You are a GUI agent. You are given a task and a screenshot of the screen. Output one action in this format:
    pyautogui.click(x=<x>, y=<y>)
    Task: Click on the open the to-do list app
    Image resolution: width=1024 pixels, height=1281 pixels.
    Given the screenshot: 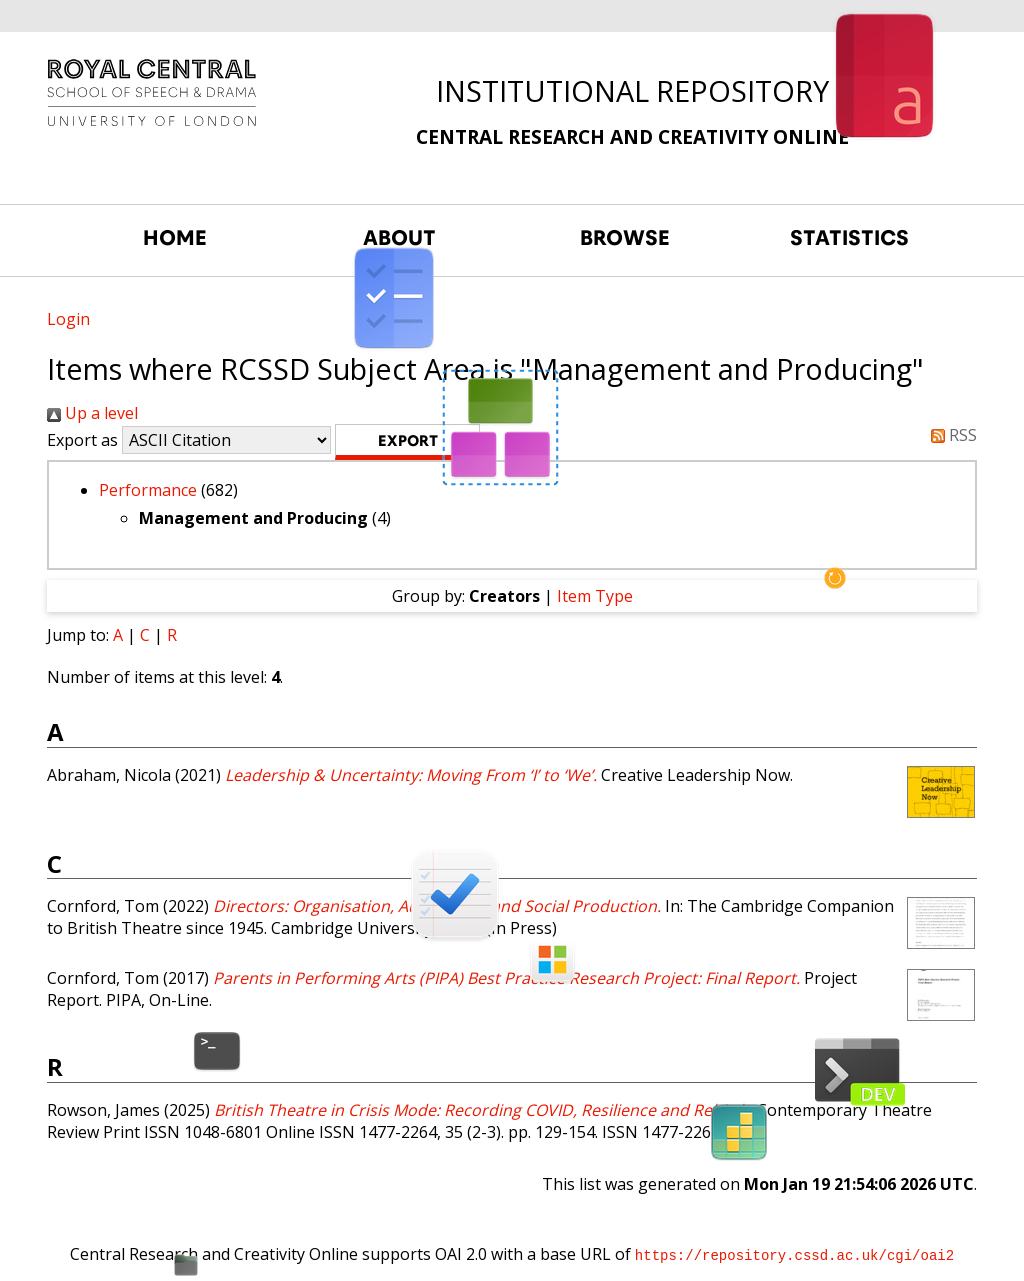 What is the action you would take?
    pyautogui.click(x=394, y=298)
    